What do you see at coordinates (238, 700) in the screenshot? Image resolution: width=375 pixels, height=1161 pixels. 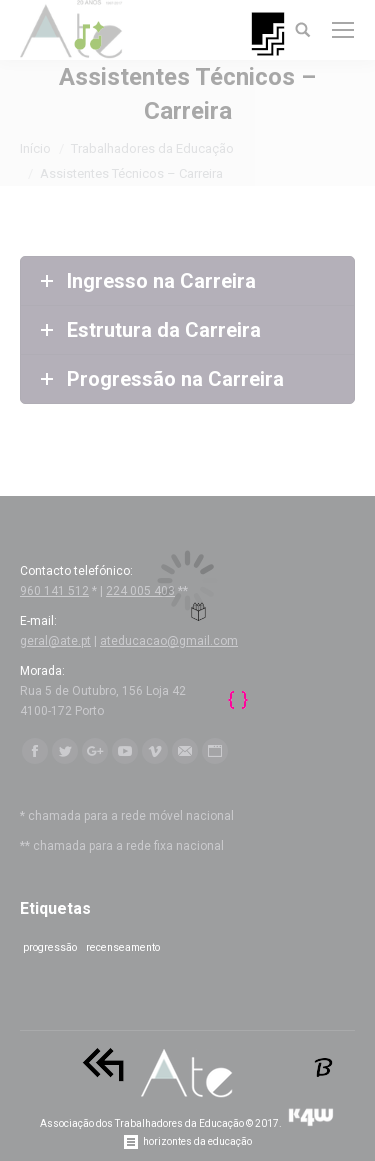 I see `access code editor or development tools` at bounding box center [238, 700].